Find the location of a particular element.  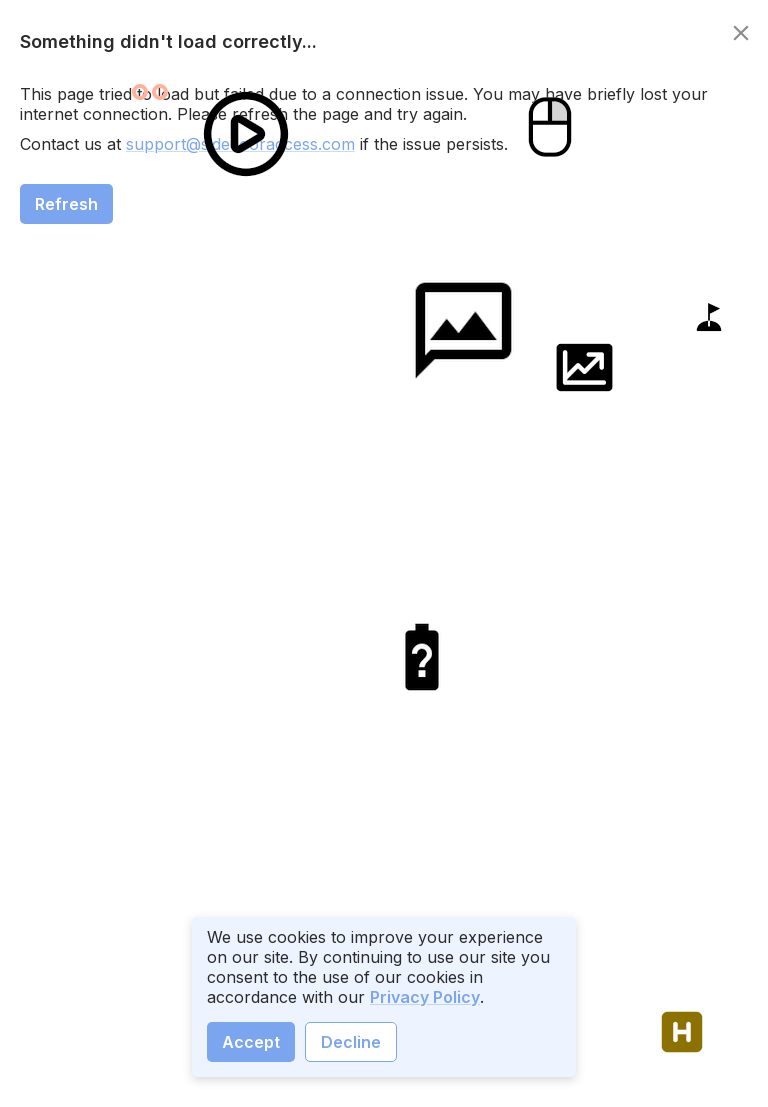

play media or video content is located at coordinates (246, 134).